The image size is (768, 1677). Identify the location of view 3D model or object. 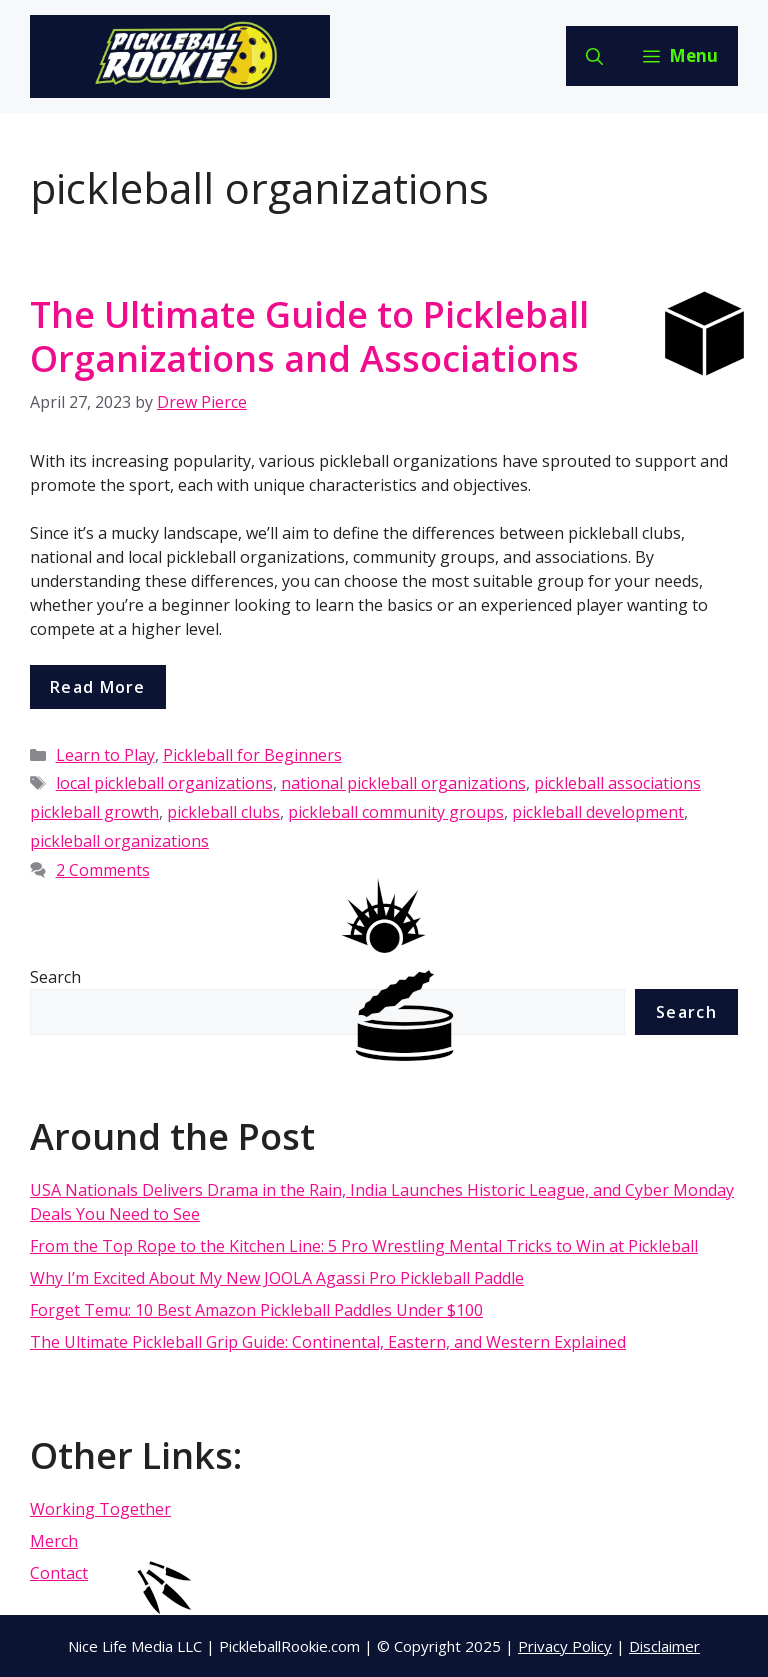
(704, 333).